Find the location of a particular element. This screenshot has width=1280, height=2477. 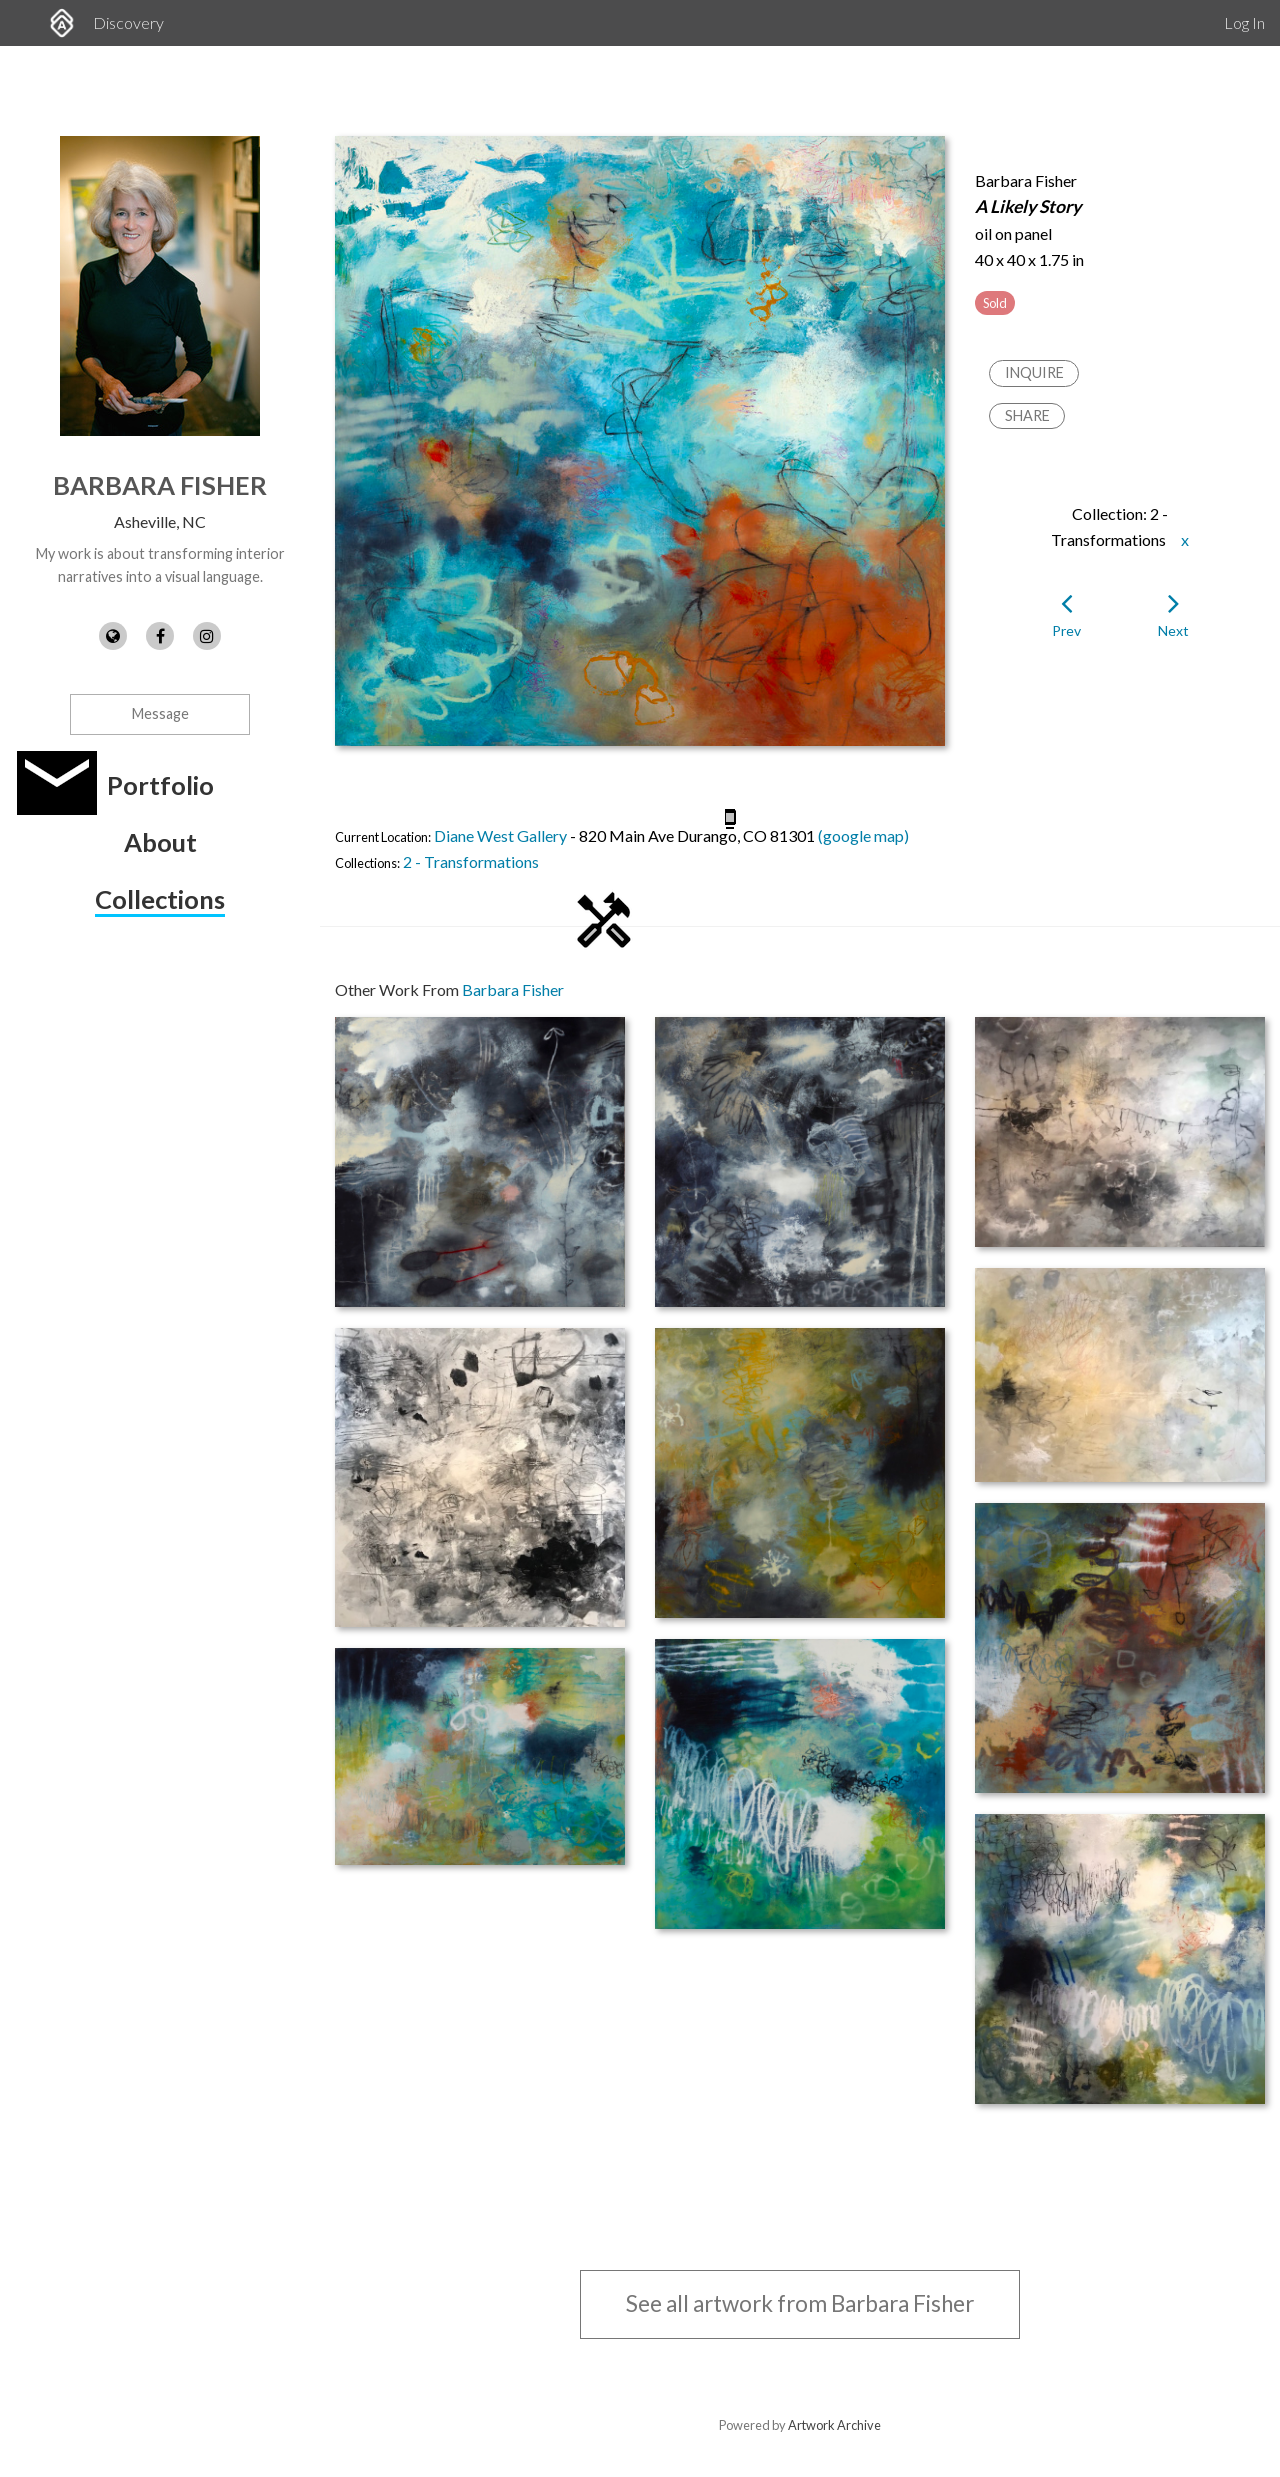

access tools and settings is located at coordinates (604, 921).